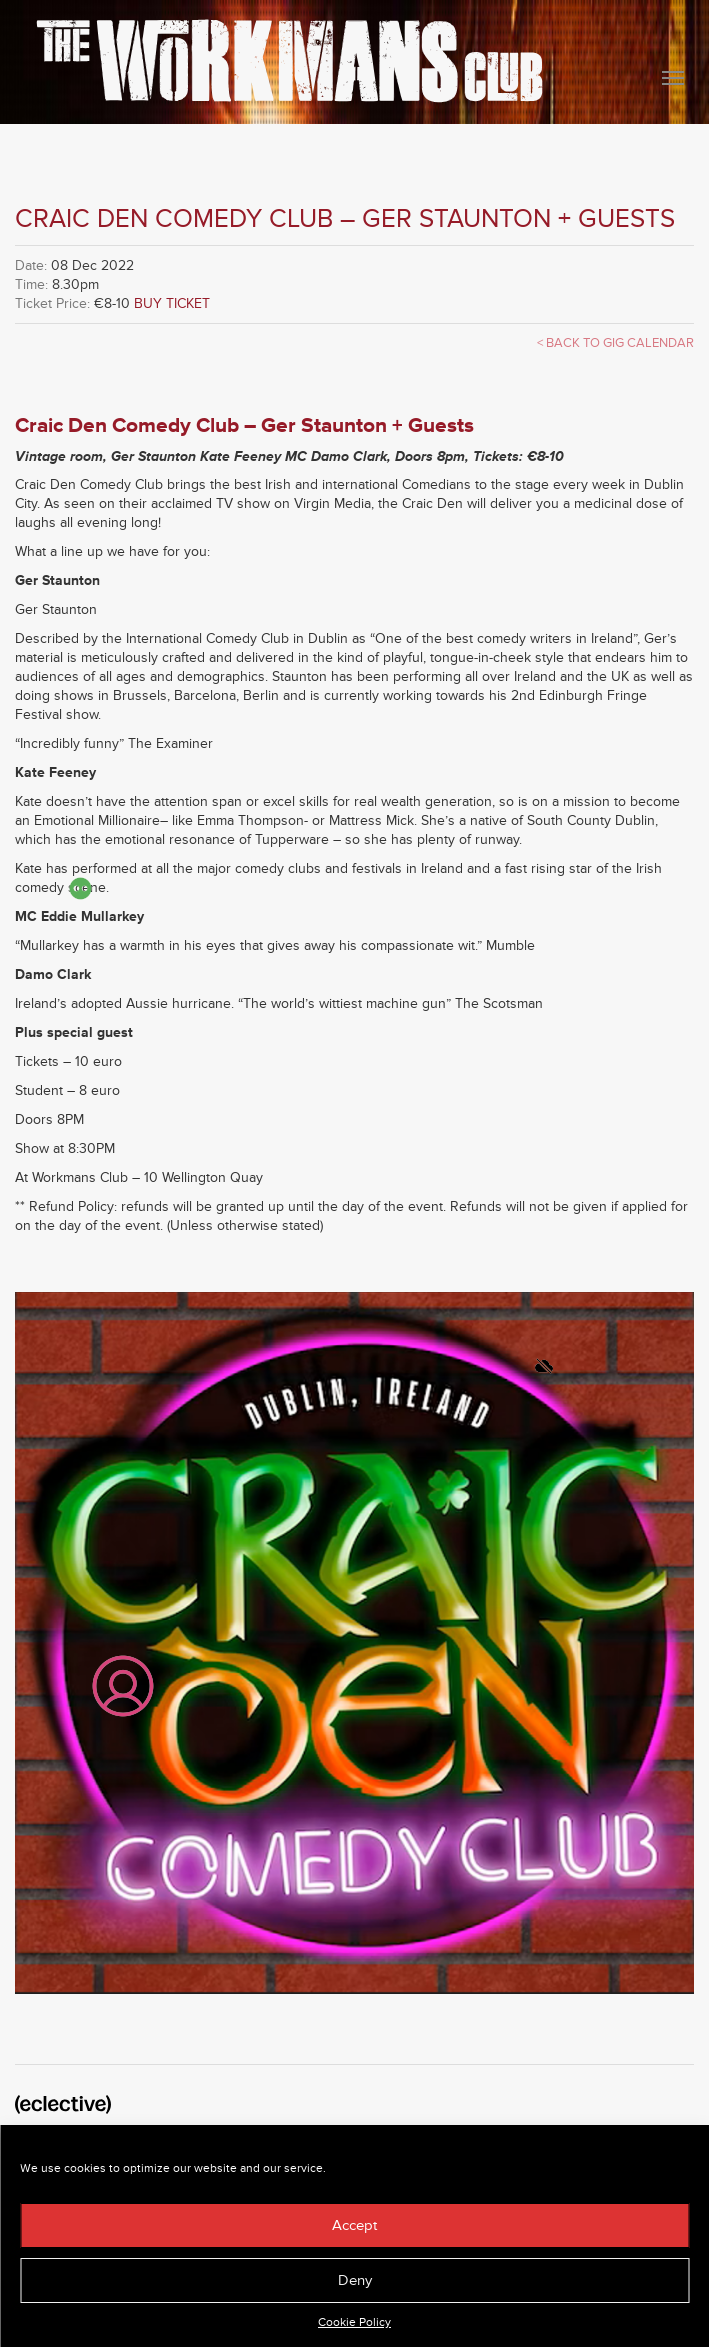 This screenshot has height=2347, width=709. What do you see at coordinates (123, 1686) in the screenshot?
I see `view your profile` at bounding box center [123, 1686].